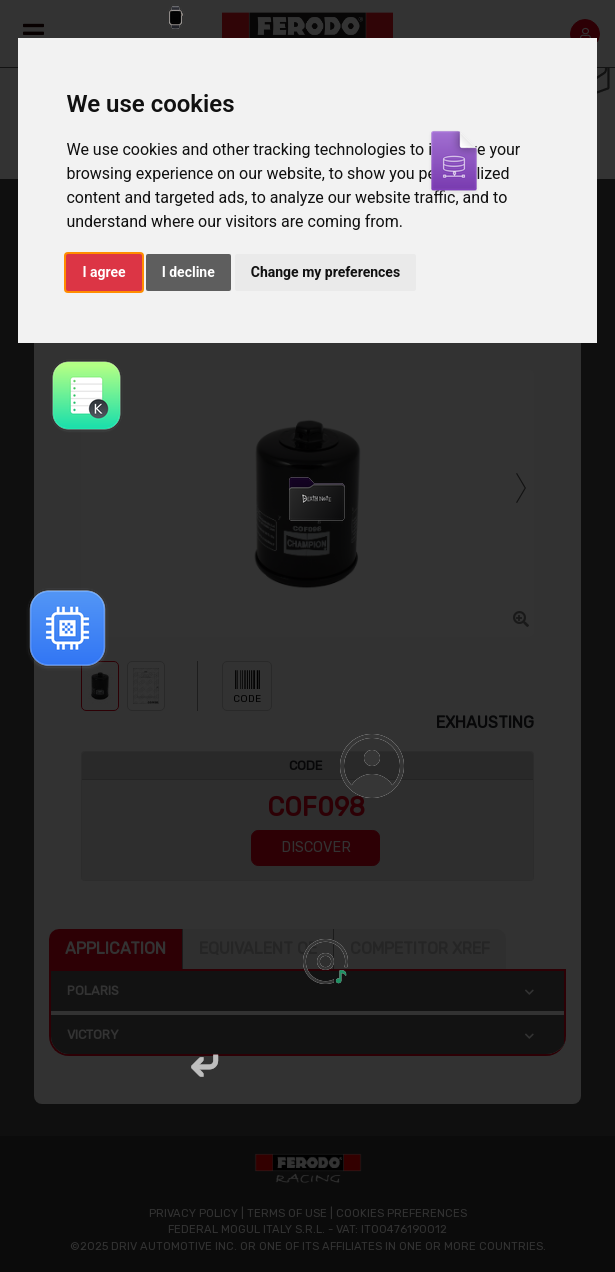 This screenshot has height=1272, width=615. Describe the element at coordinates (86, 395) in the screenshot. I see `view release notes and software updates` at that location.